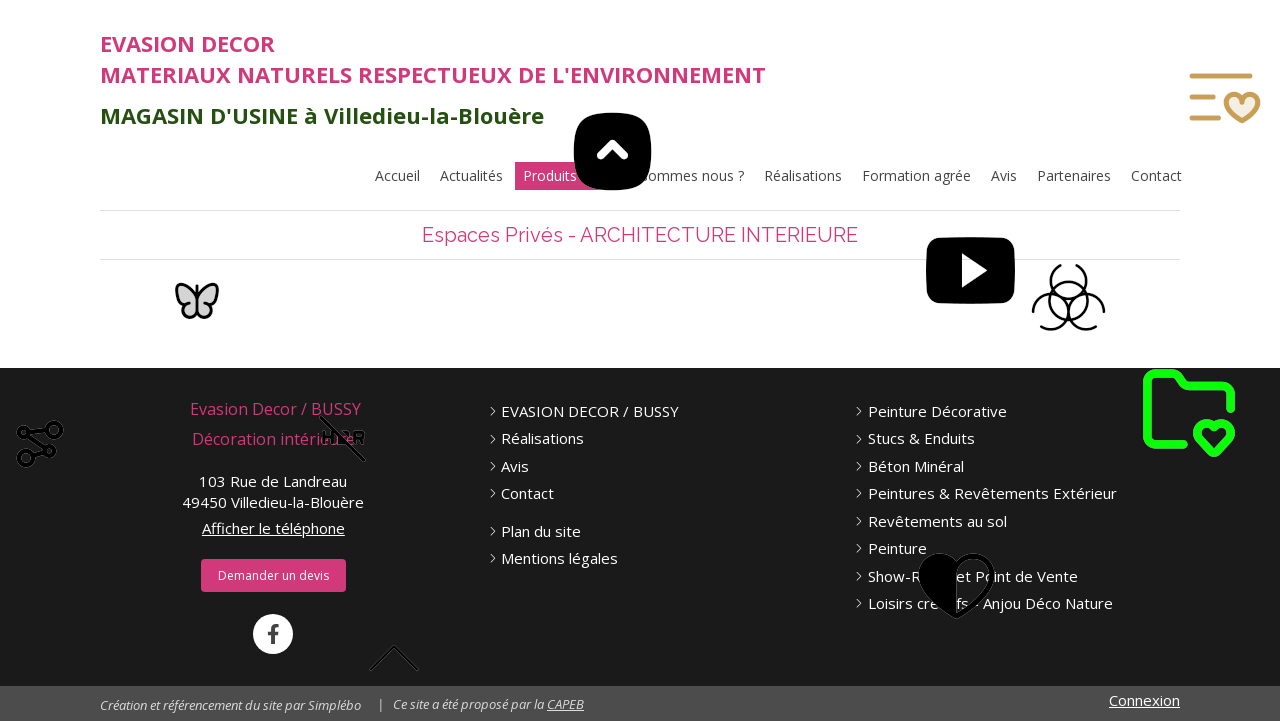  What do you see at coordinates (1221, 97) in the screenshot?
I see `view your favorites list` at bounding box center [1221, 97].